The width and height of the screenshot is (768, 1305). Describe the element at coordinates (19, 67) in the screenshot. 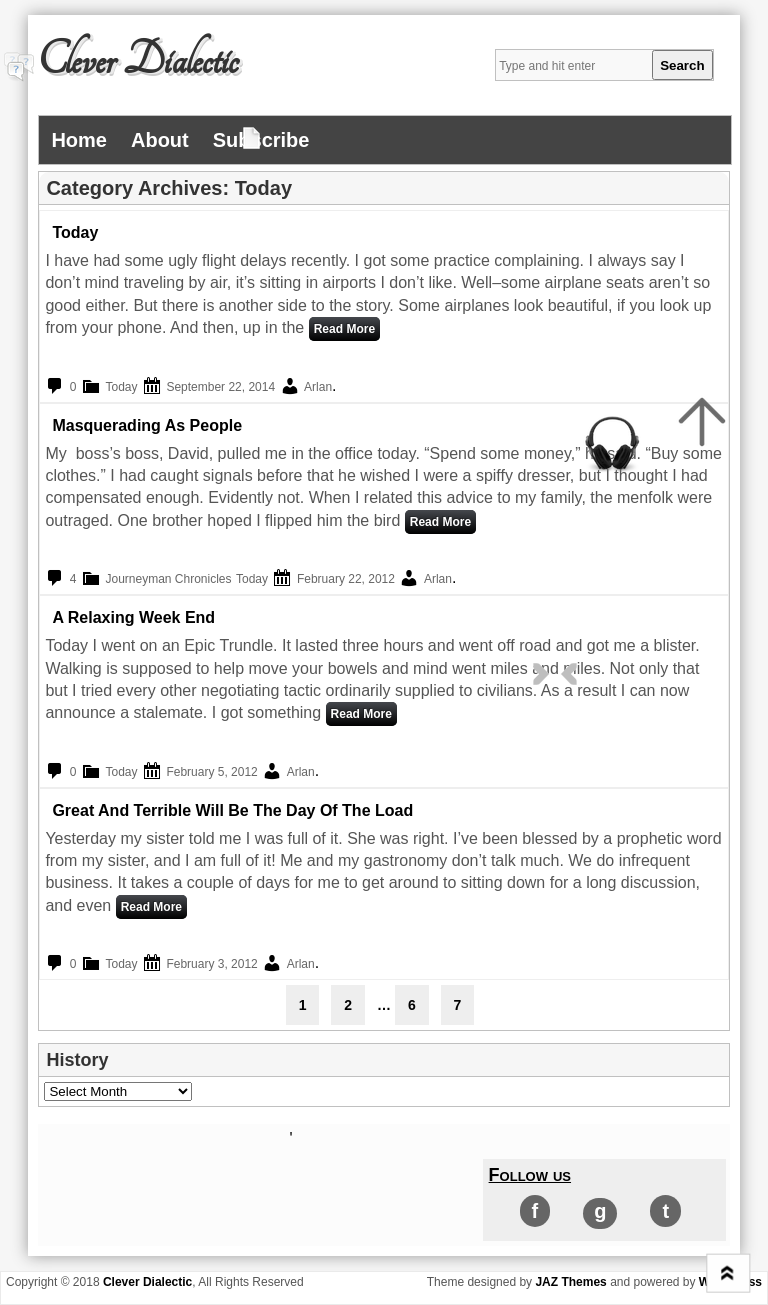

I see `access frequently asked questions` at that location.